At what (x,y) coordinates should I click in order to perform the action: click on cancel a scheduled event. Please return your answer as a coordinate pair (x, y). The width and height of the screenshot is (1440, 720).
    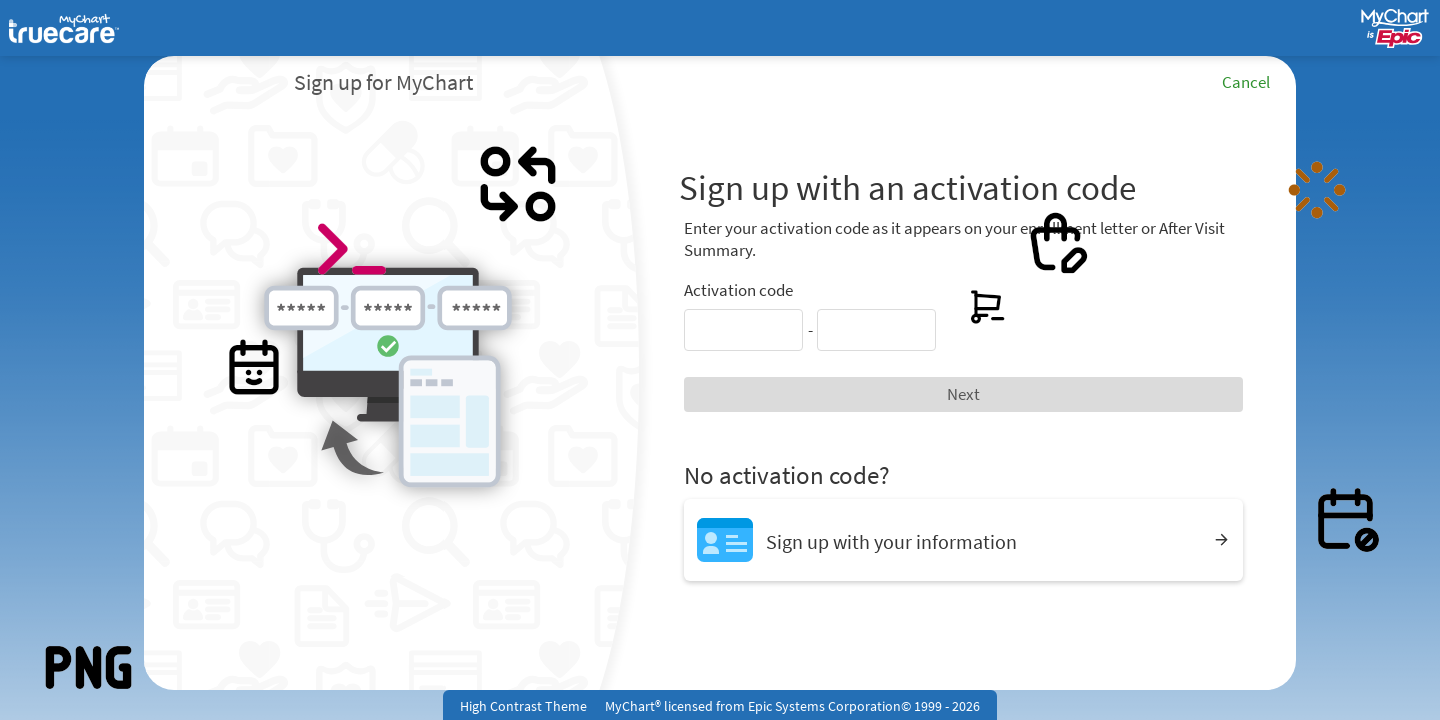
    Looking at the image, I should click on (1345, 518).